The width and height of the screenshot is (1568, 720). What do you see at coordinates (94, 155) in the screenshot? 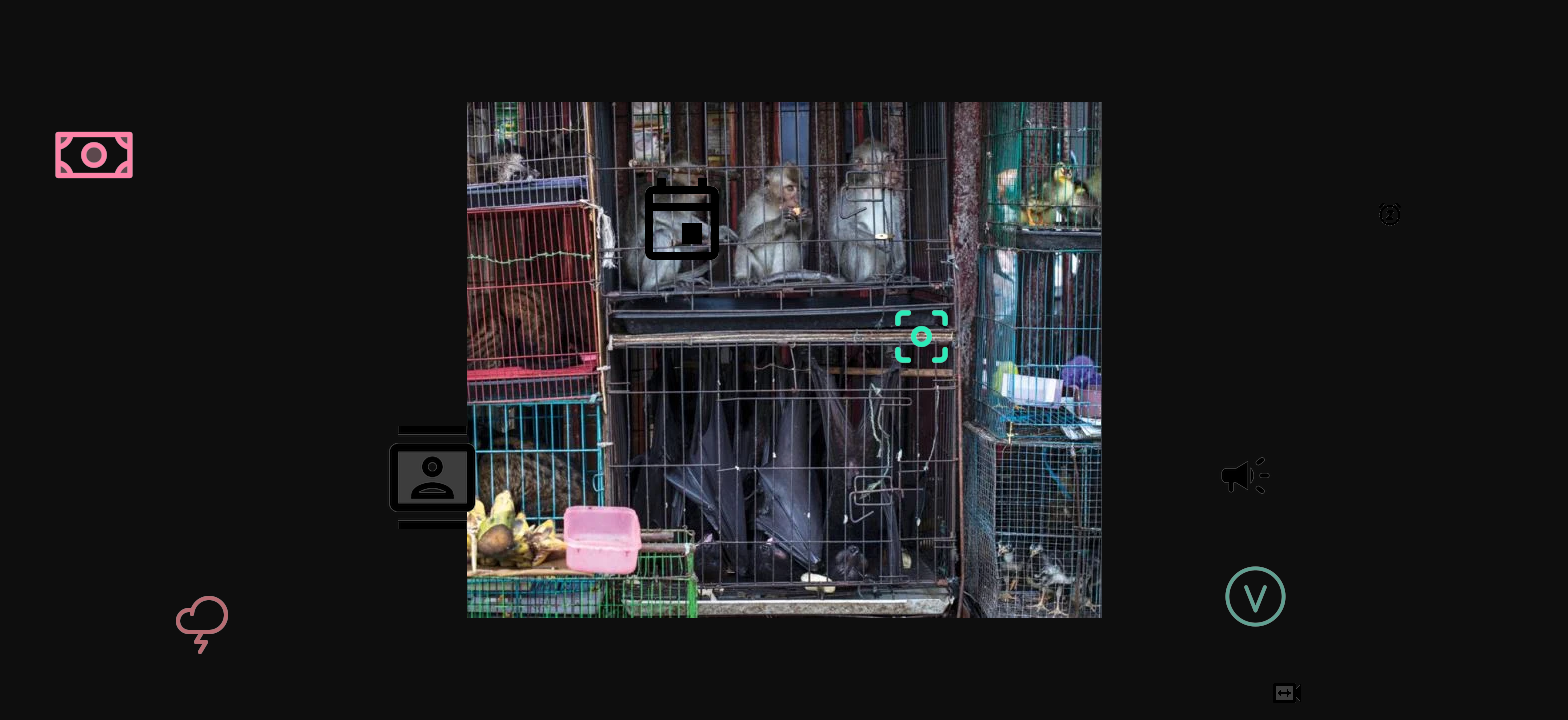
I see `view payment or billing information` at bounding box center [94, 155].